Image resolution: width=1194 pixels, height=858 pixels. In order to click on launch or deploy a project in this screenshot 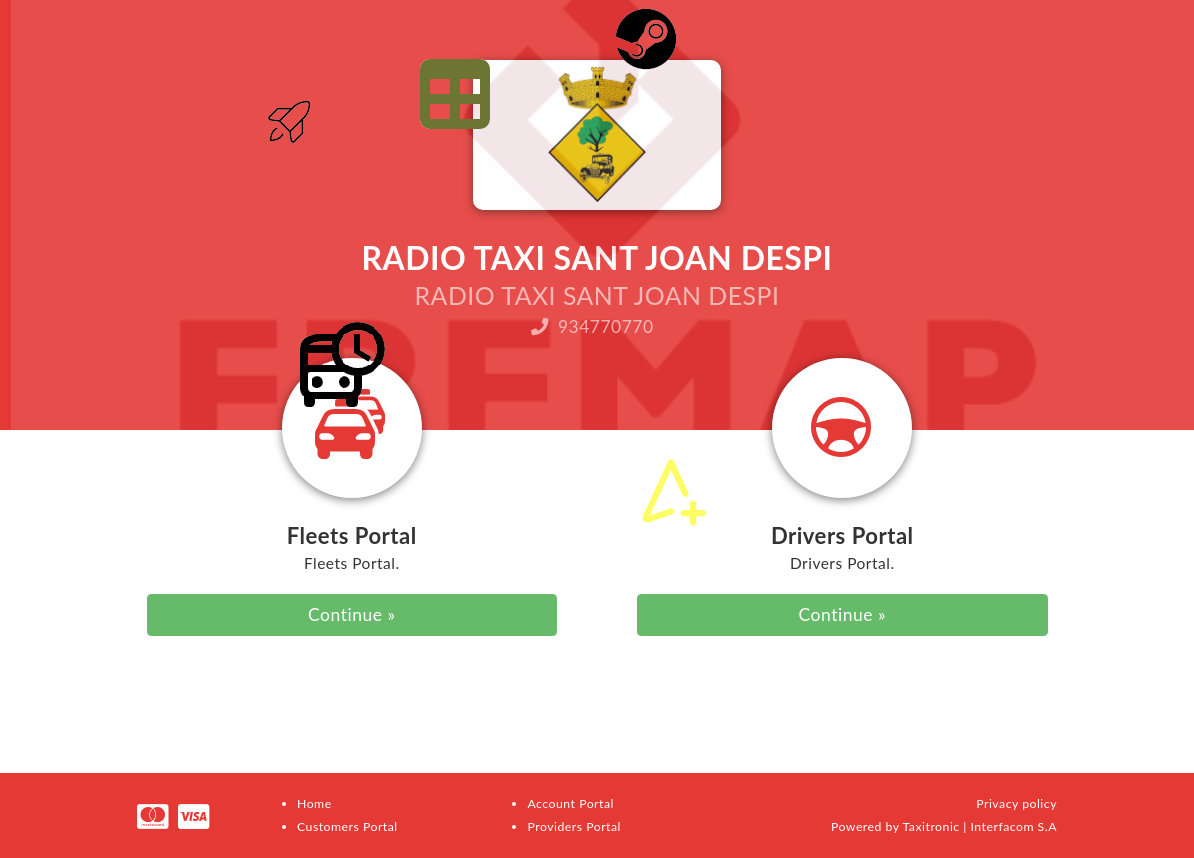, I will do `click(290, 121)`.